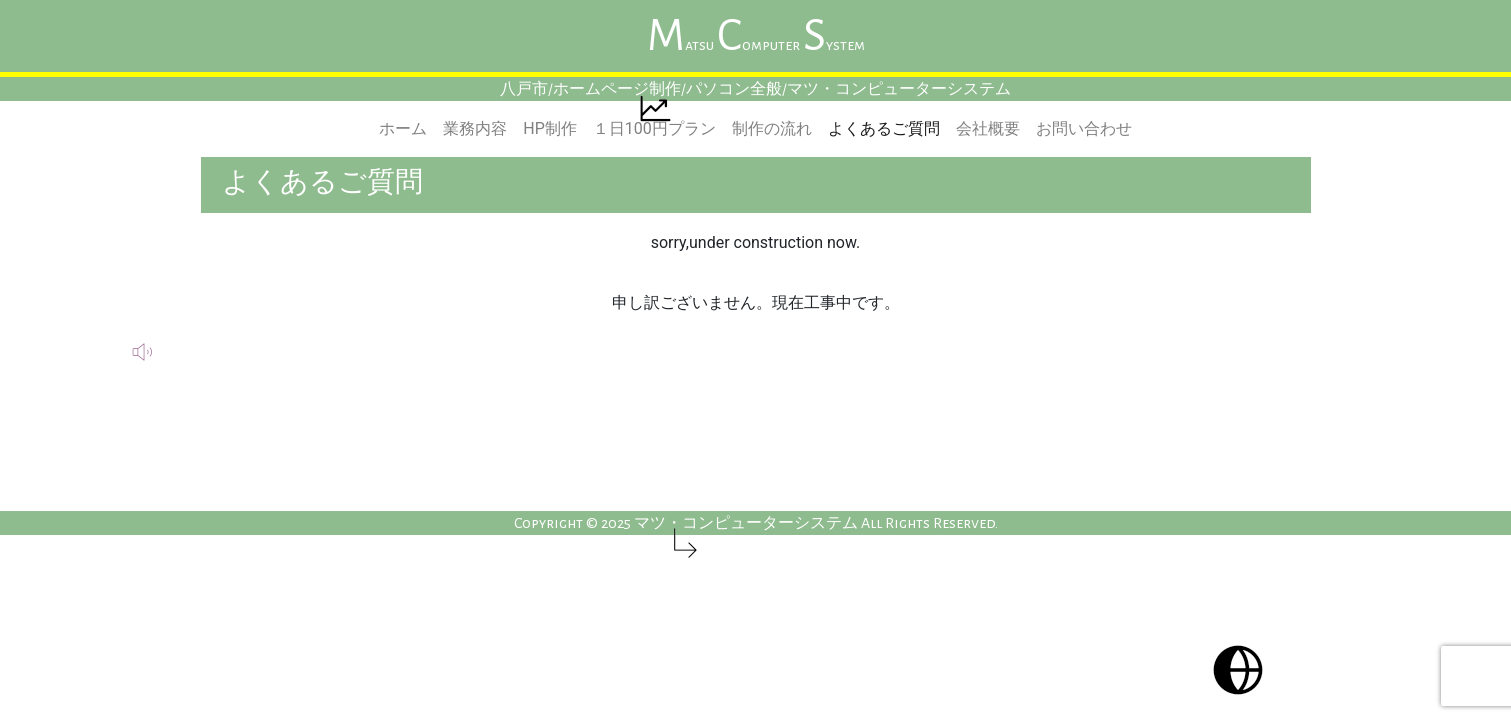  What do you see at coordinates (683, 543) in the screenshot?
I see `move item down and to the right` at bounding box center [683, 543].